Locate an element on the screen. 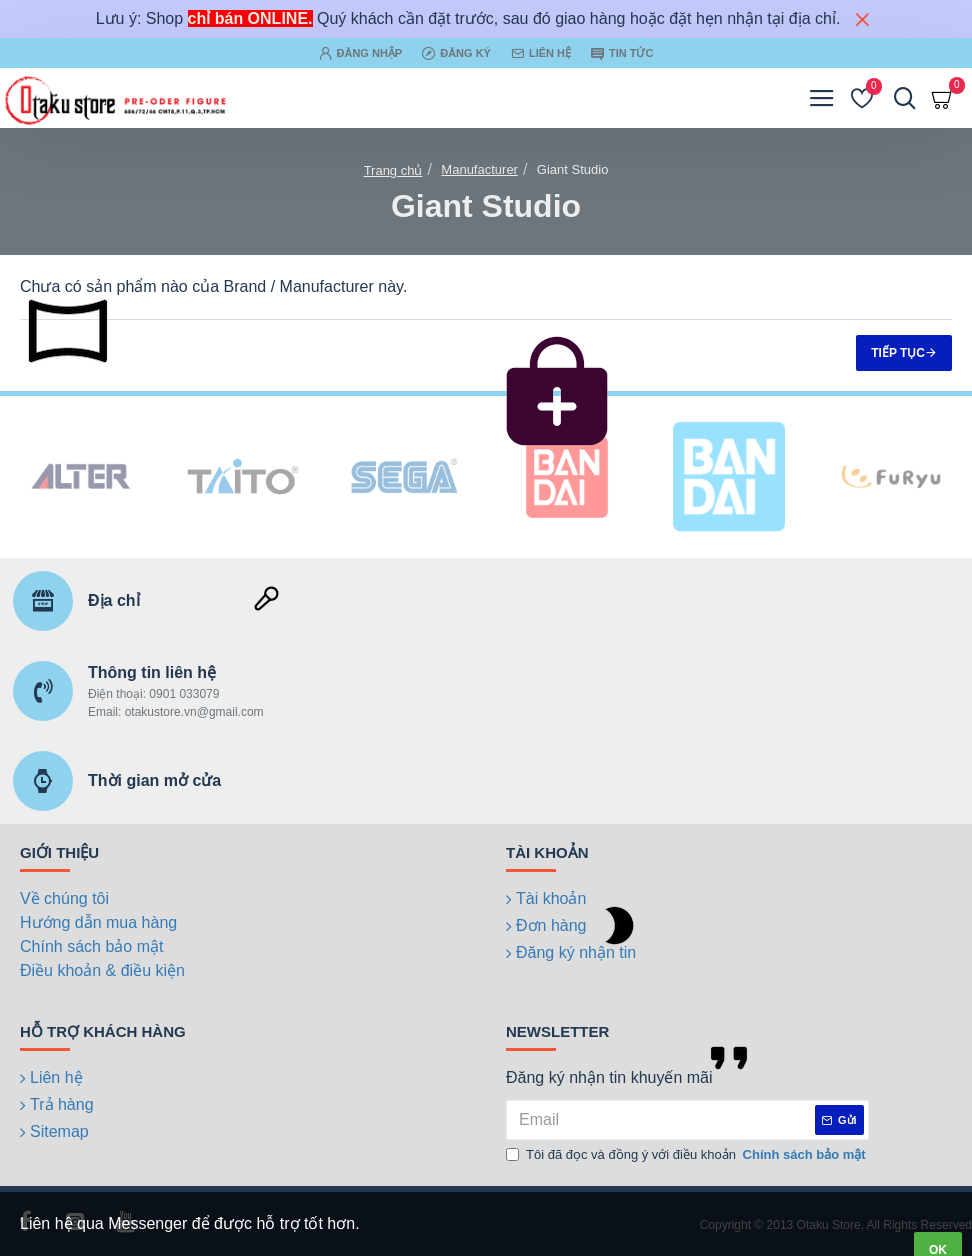  tap to start voice recording is located at coordinates (266, 598).